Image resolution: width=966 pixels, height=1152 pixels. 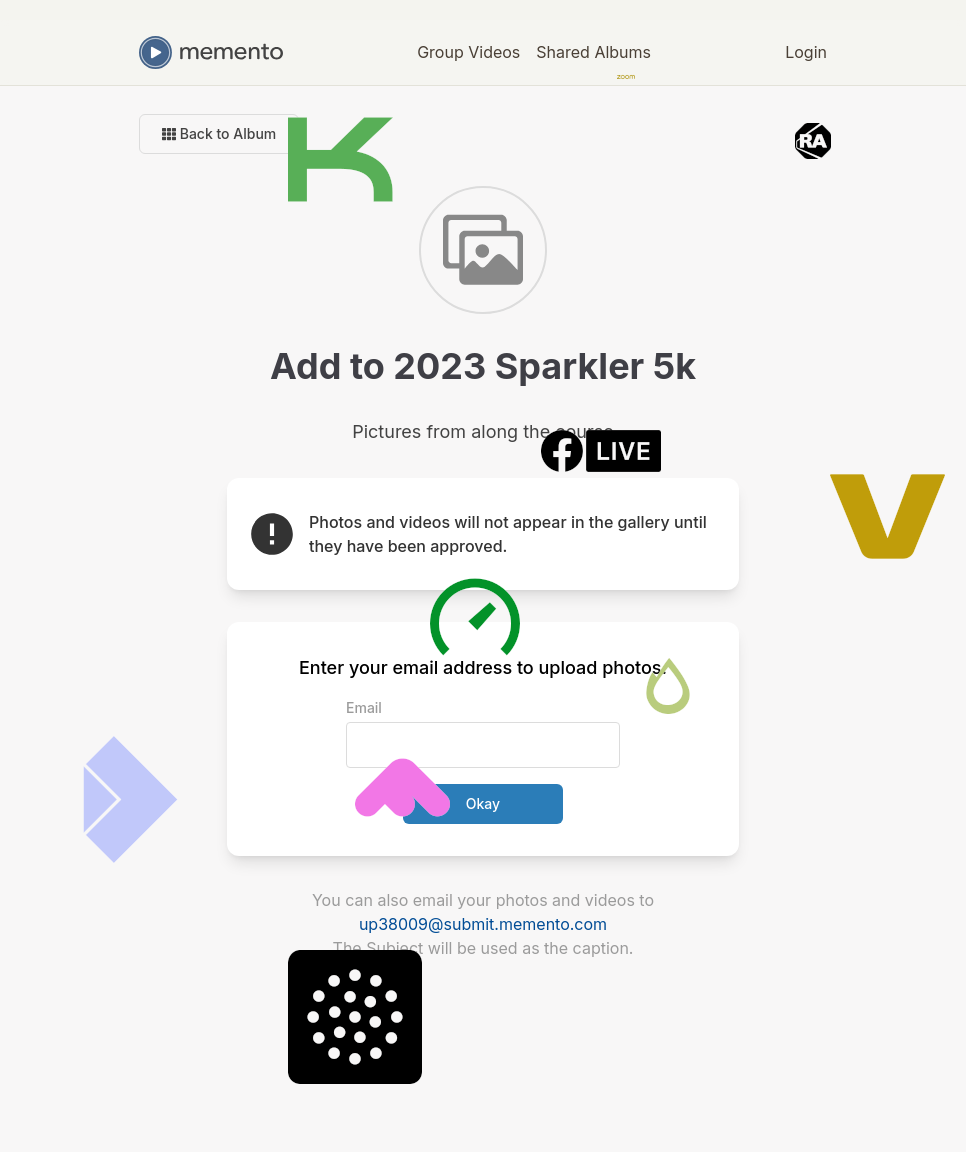 What do you see at coordinates (626, 77) in the screenshot?
I see `open Zoom video conferencing app` at bounding box center [626, 77].